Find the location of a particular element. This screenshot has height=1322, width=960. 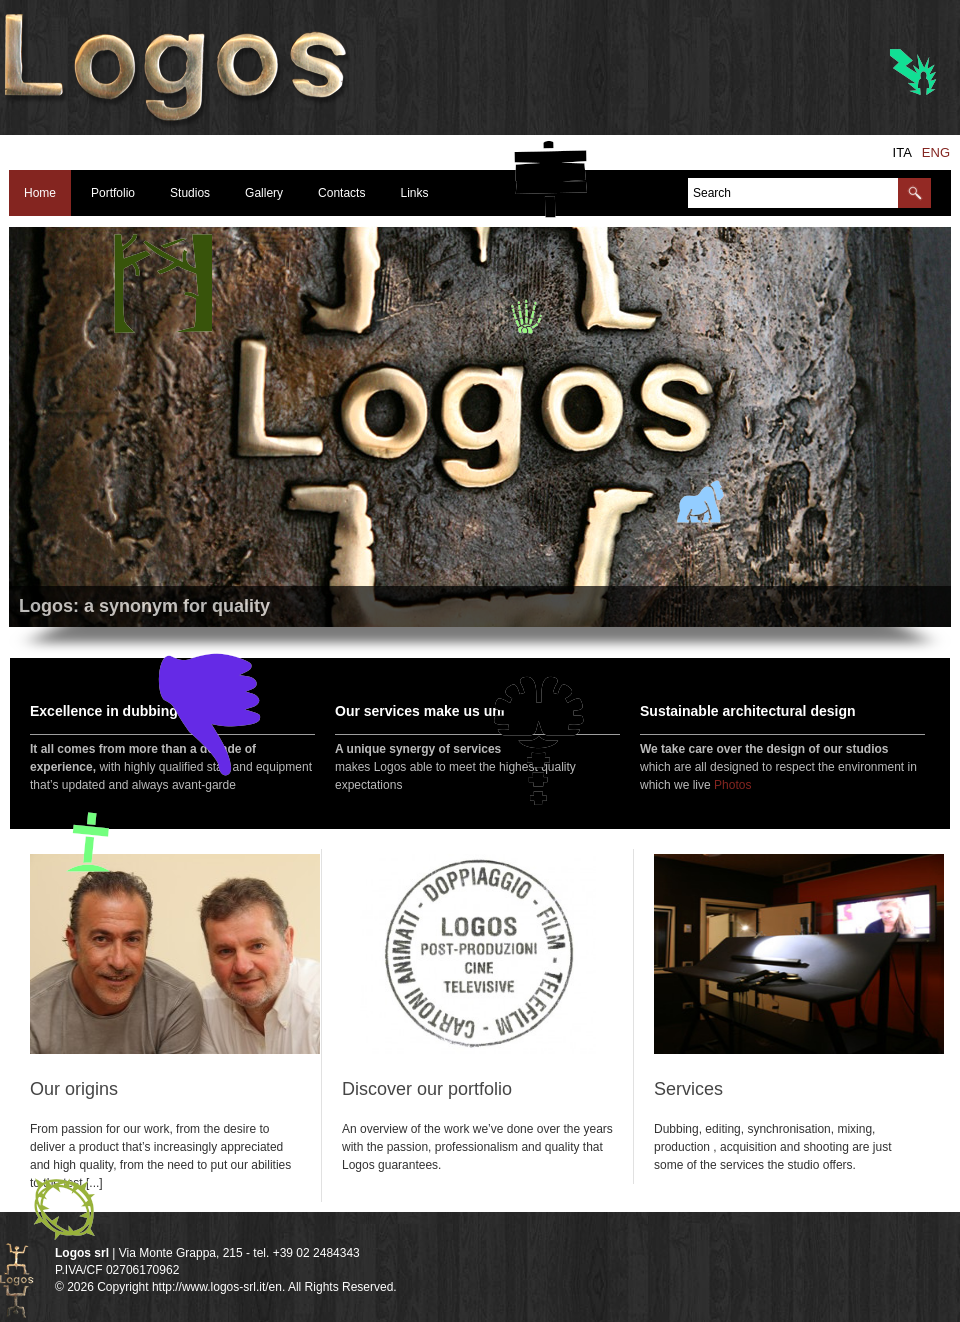

indicates restricted or prohibited area is located at coordinates (64, 1208).